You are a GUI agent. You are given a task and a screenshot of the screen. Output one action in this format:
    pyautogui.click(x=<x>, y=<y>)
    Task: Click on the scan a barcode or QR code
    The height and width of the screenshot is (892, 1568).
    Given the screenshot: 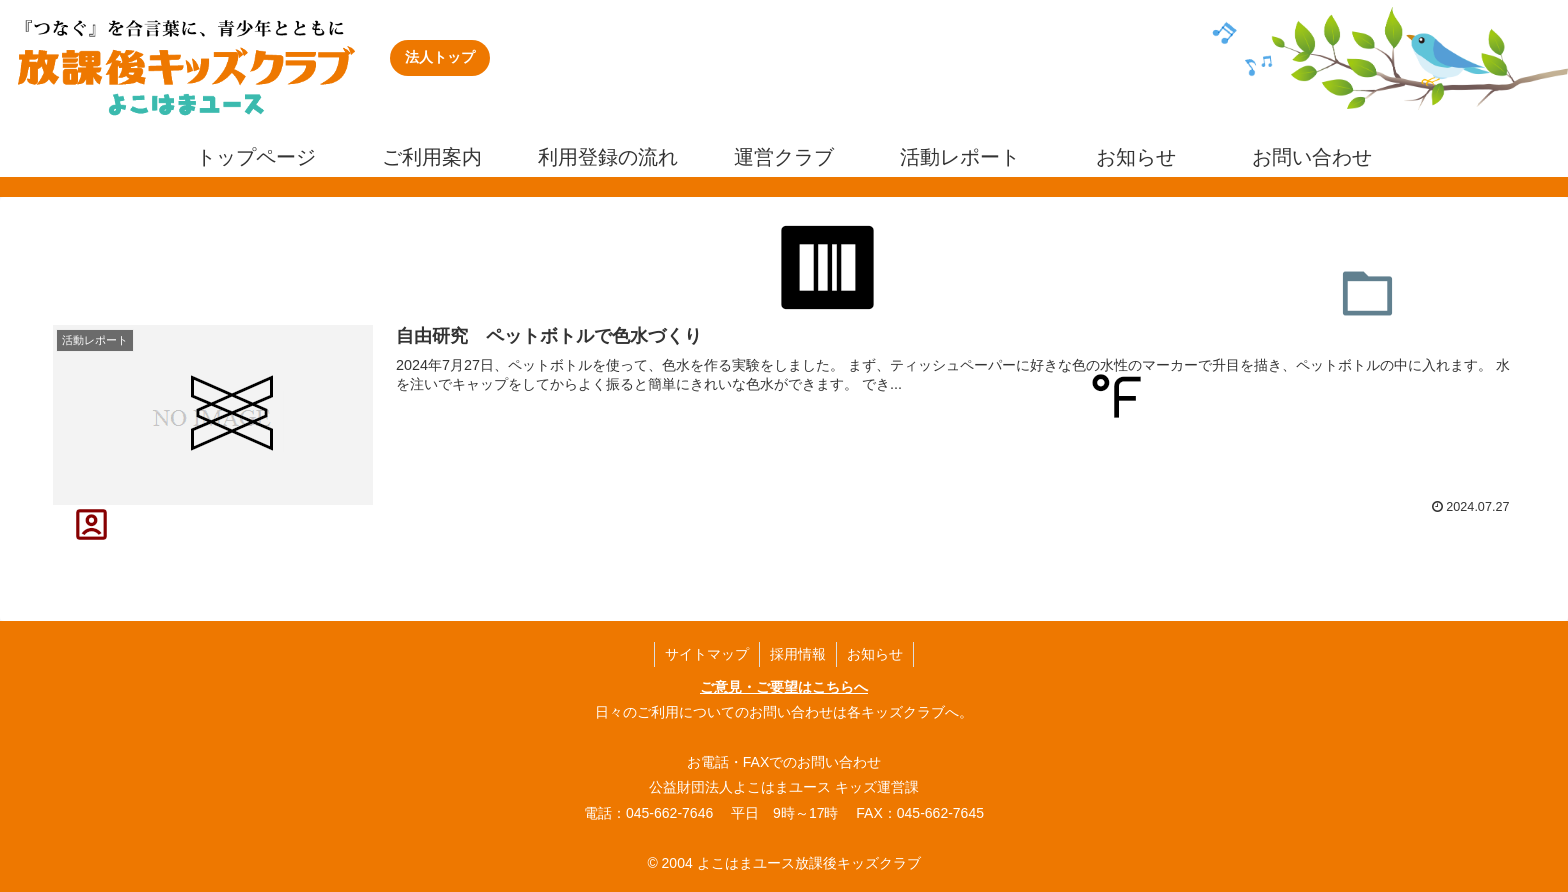 What is the action you would take?
    pyautogui.click(x=827, y=267)
    